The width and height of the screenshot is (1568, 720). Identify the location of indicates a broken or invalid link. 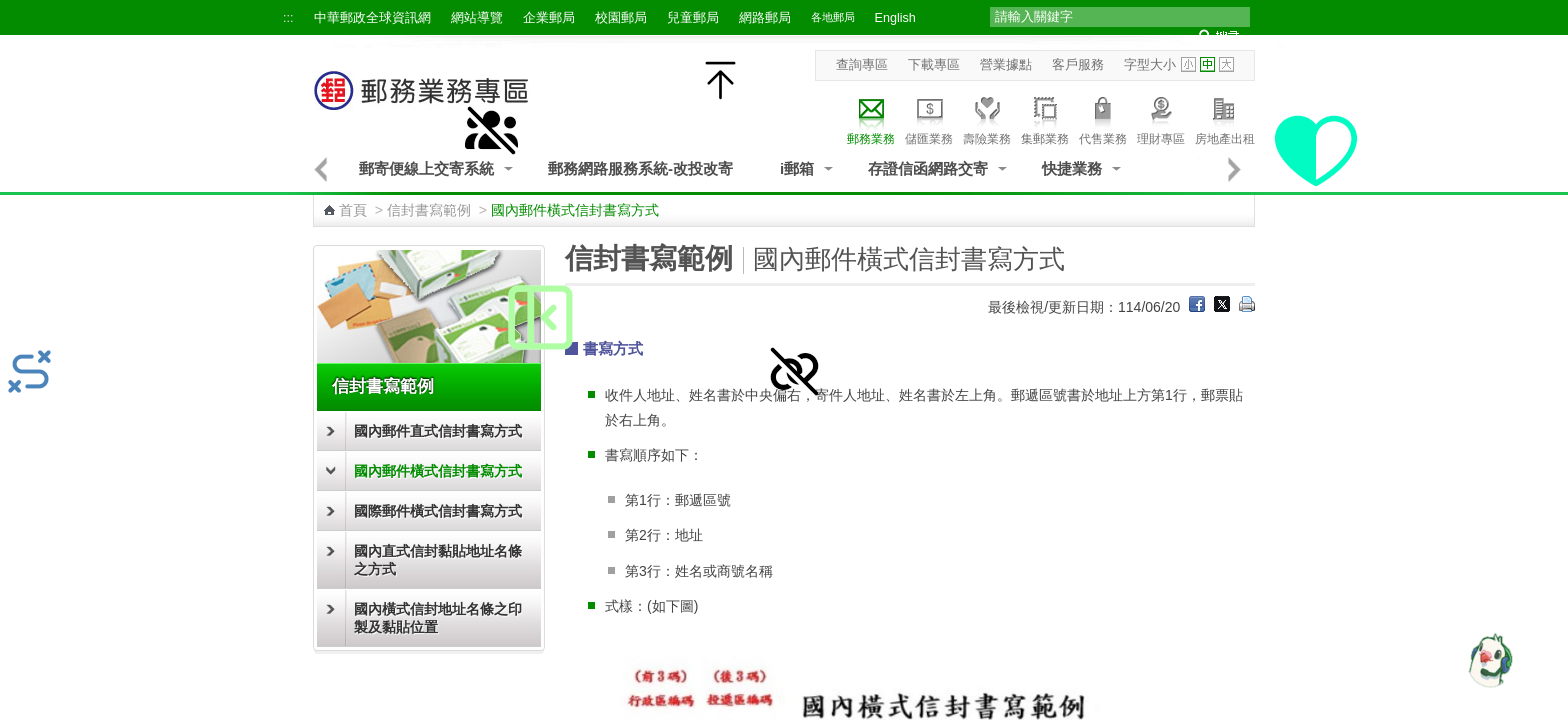
(794, 371).